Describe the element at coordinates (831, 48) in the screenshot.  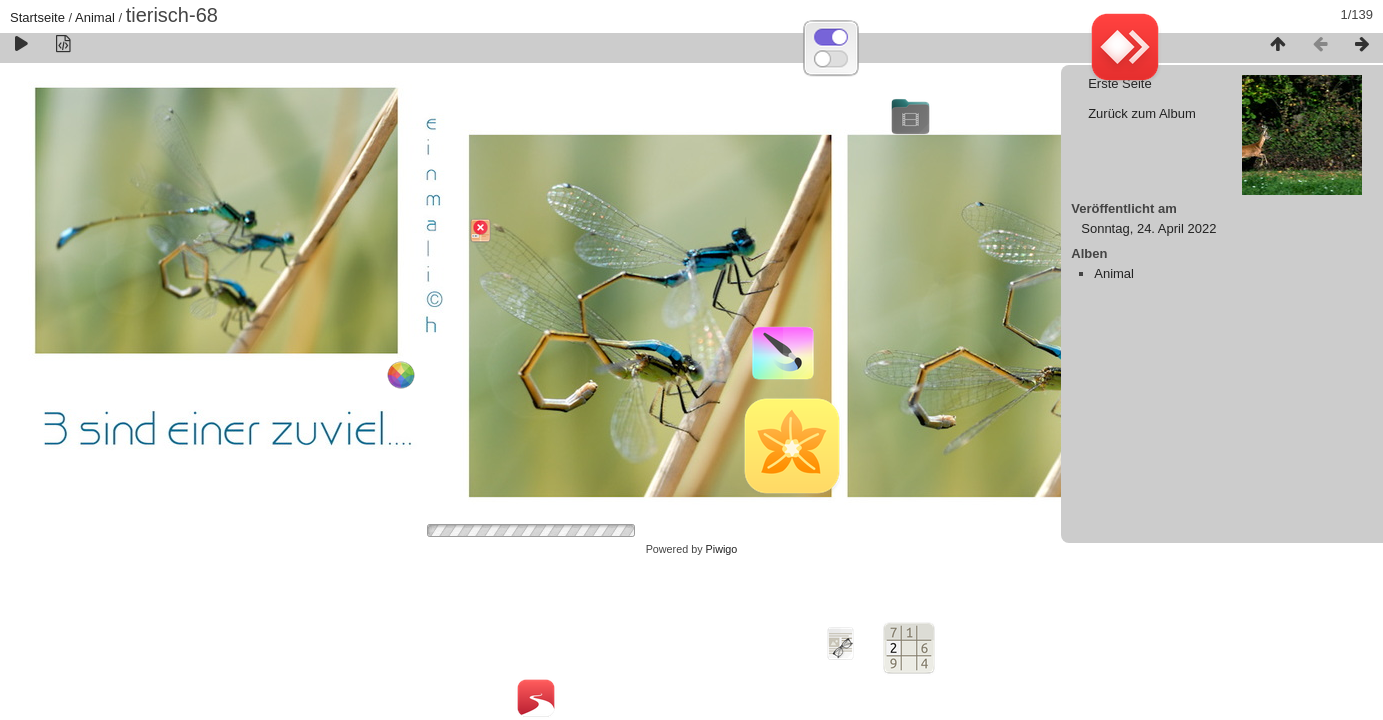
I see `open system tweaks or customization settings` at that location.